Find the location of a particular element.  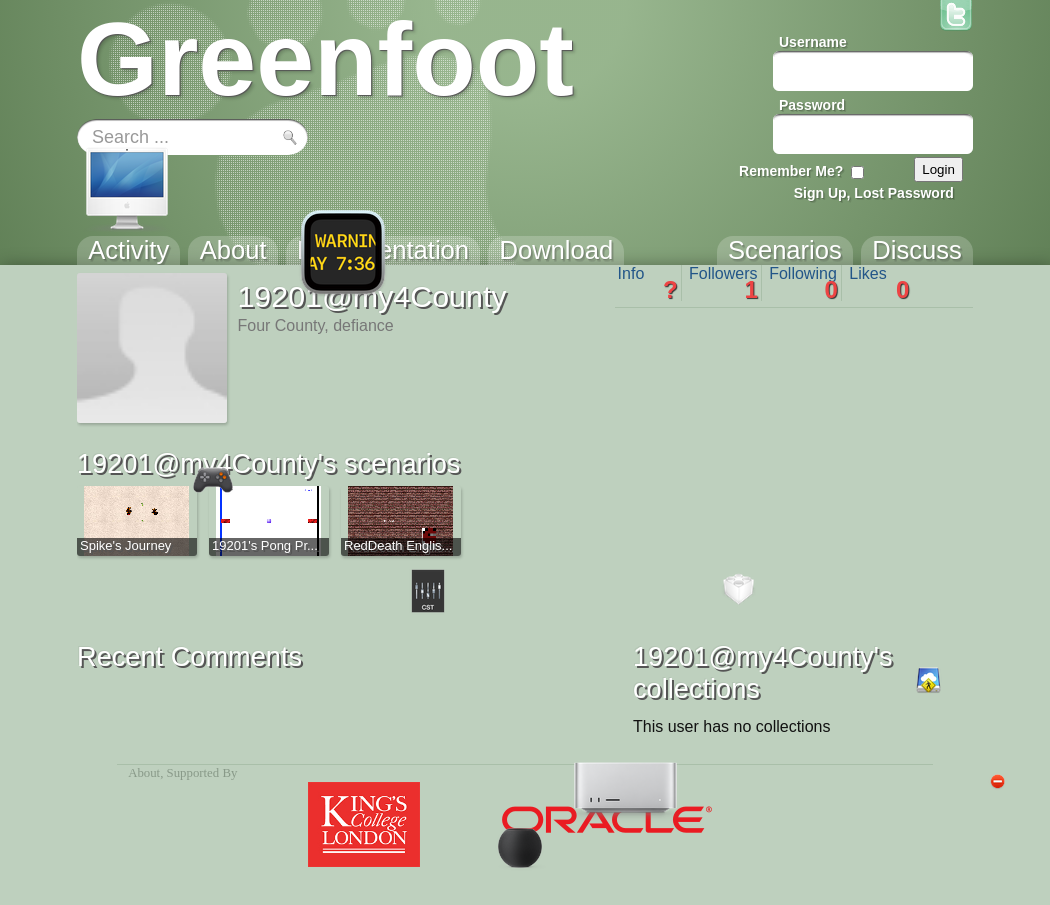

configure game controller settings is located at coordinates (213, 480).